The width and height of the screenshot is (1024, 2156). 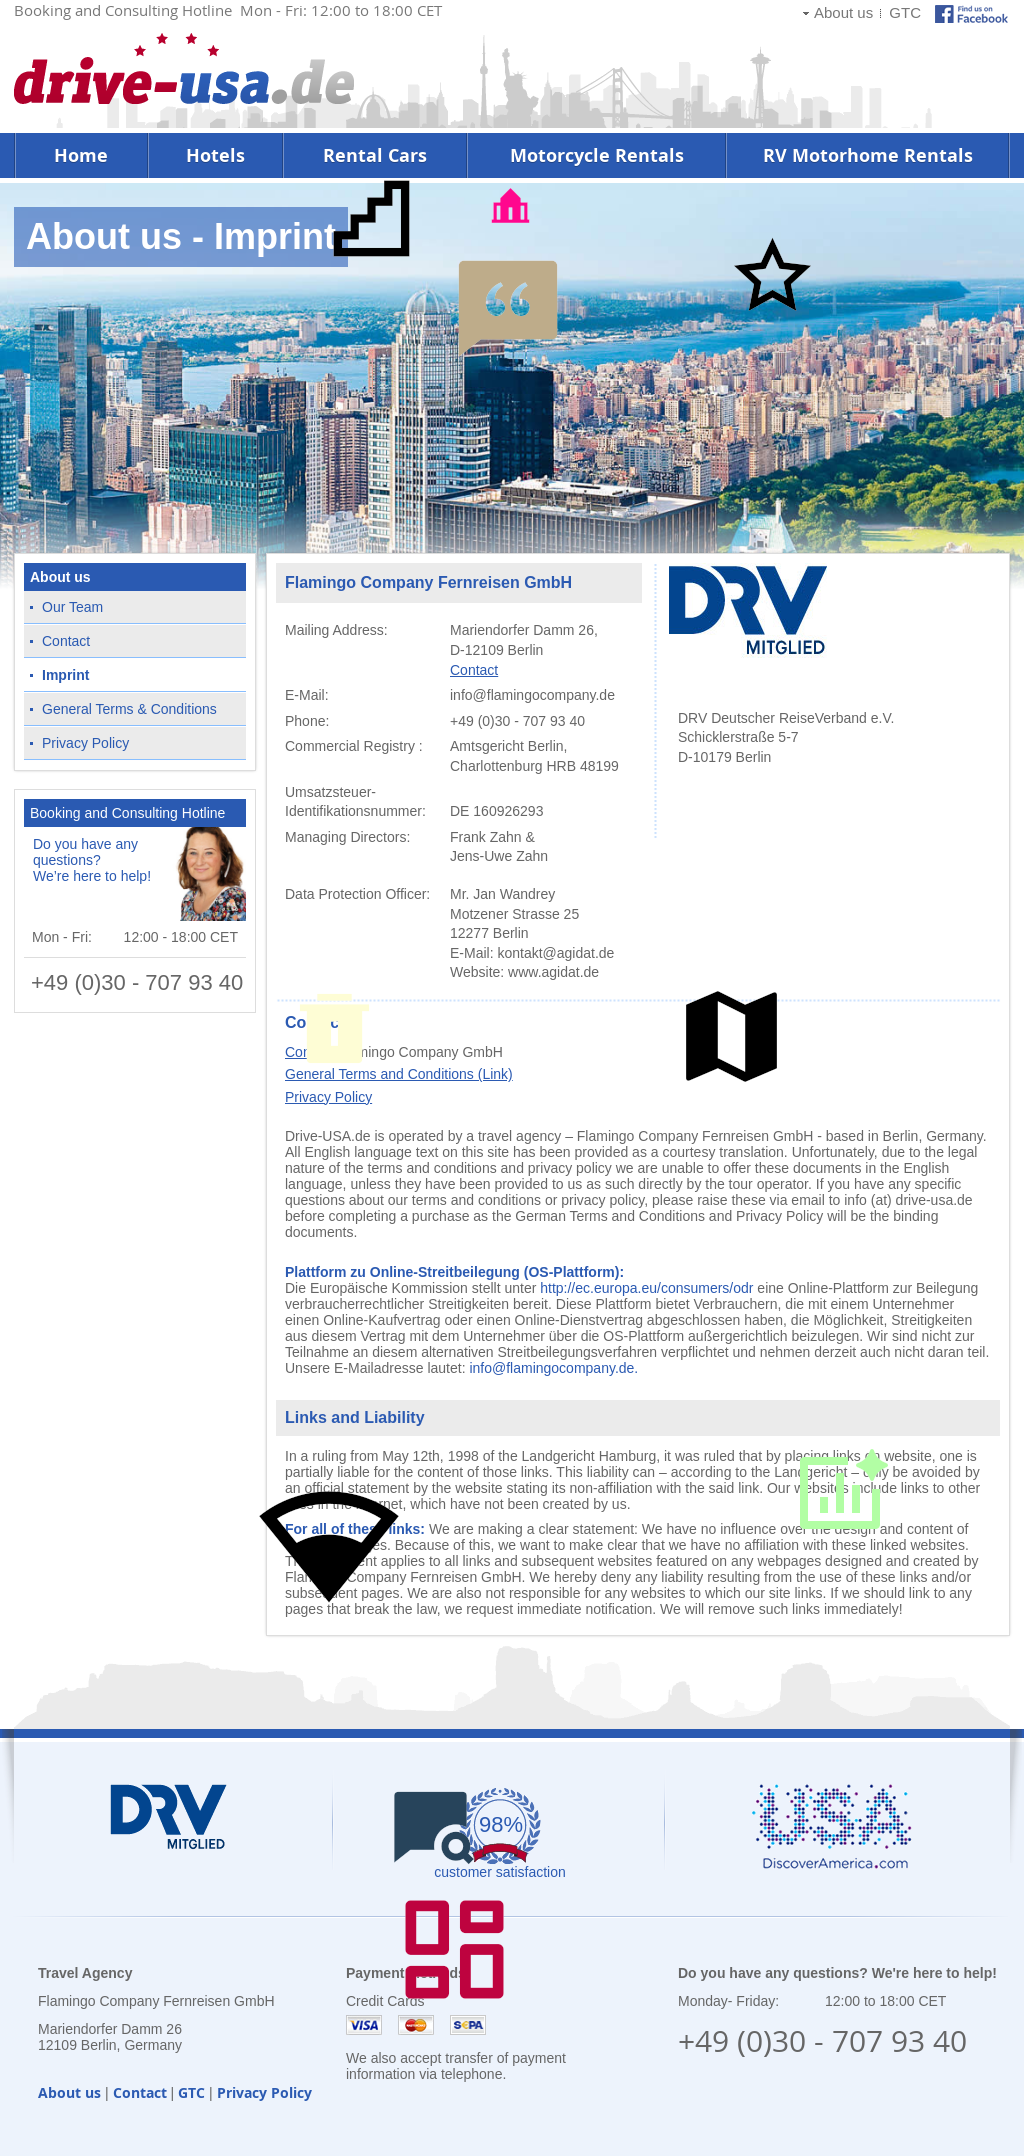 What do you see at coordinates (334, 1028) in the screenshot?
I see `delete selected item` at bounding box center [334, 1028].